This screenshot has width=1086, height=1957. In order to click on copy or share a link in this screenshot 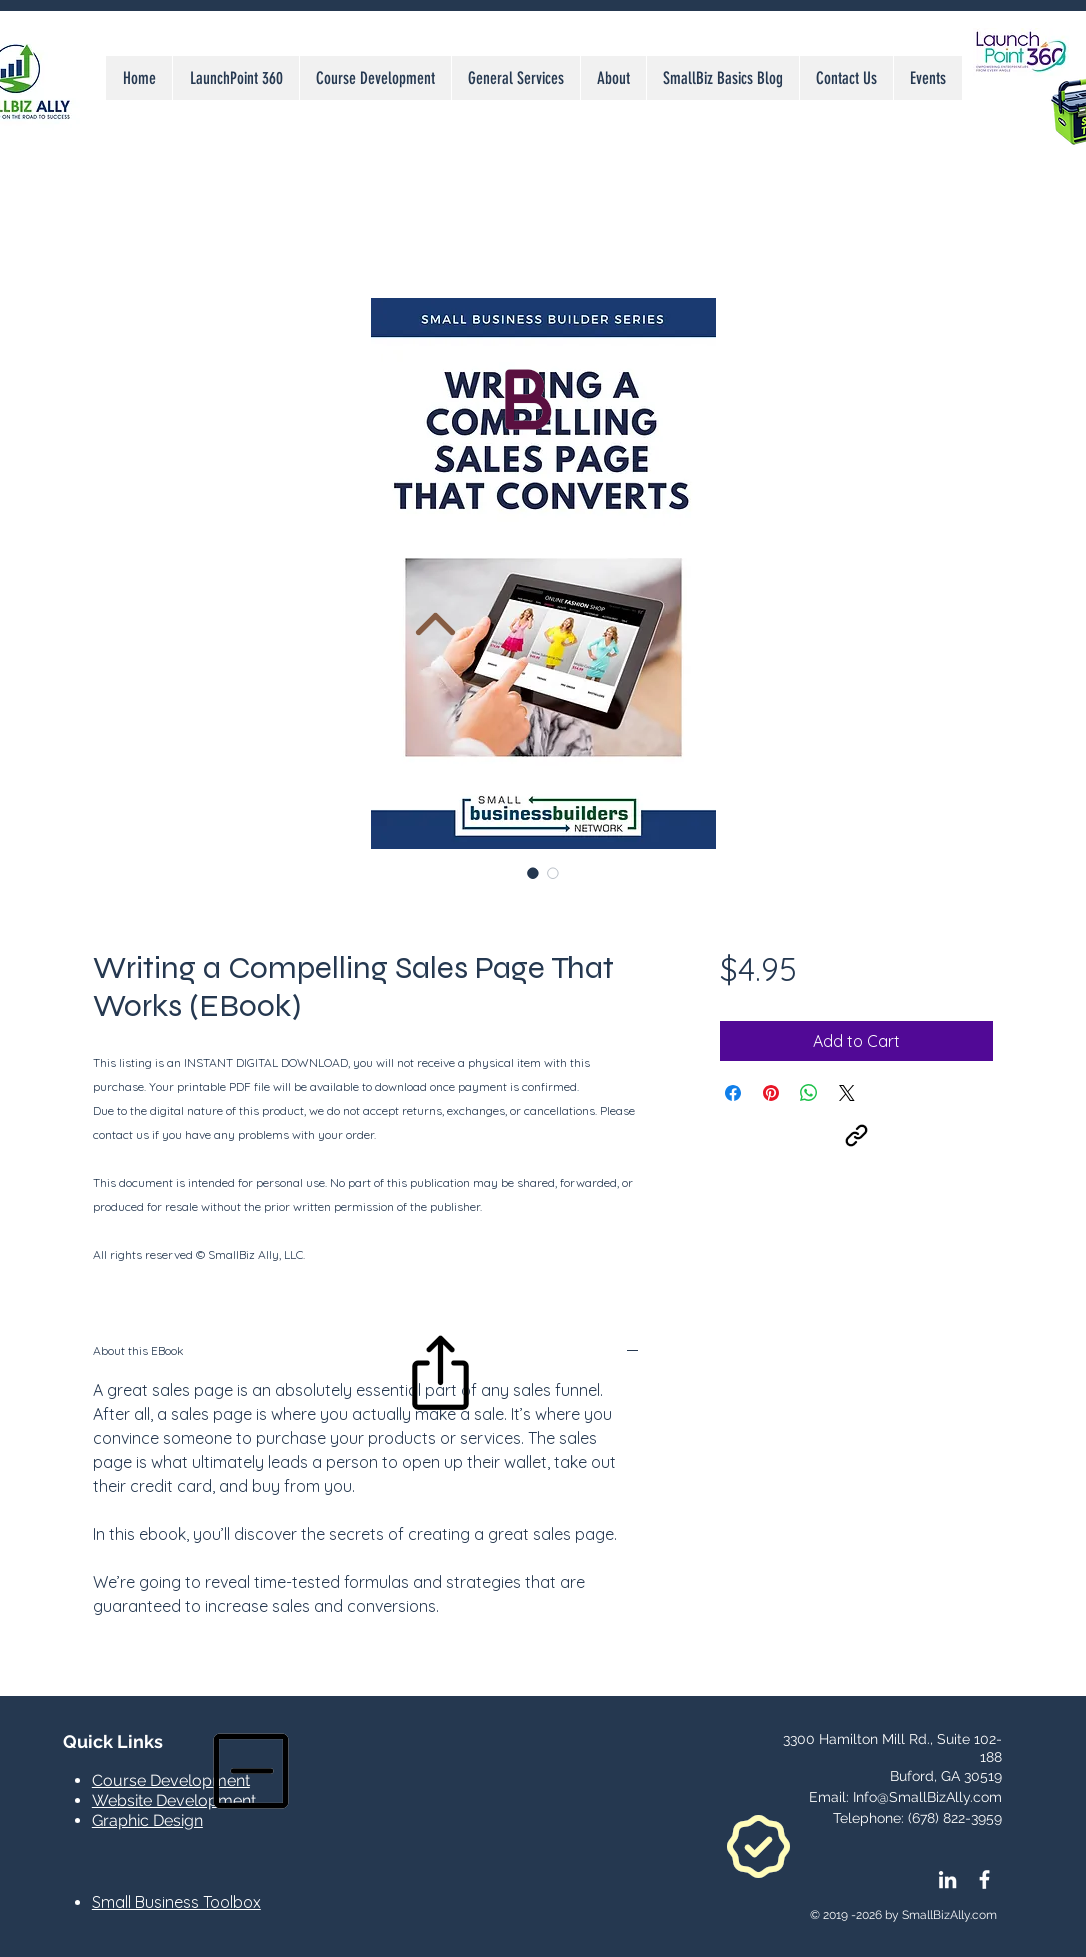, I will do `click(856, 1135)`.